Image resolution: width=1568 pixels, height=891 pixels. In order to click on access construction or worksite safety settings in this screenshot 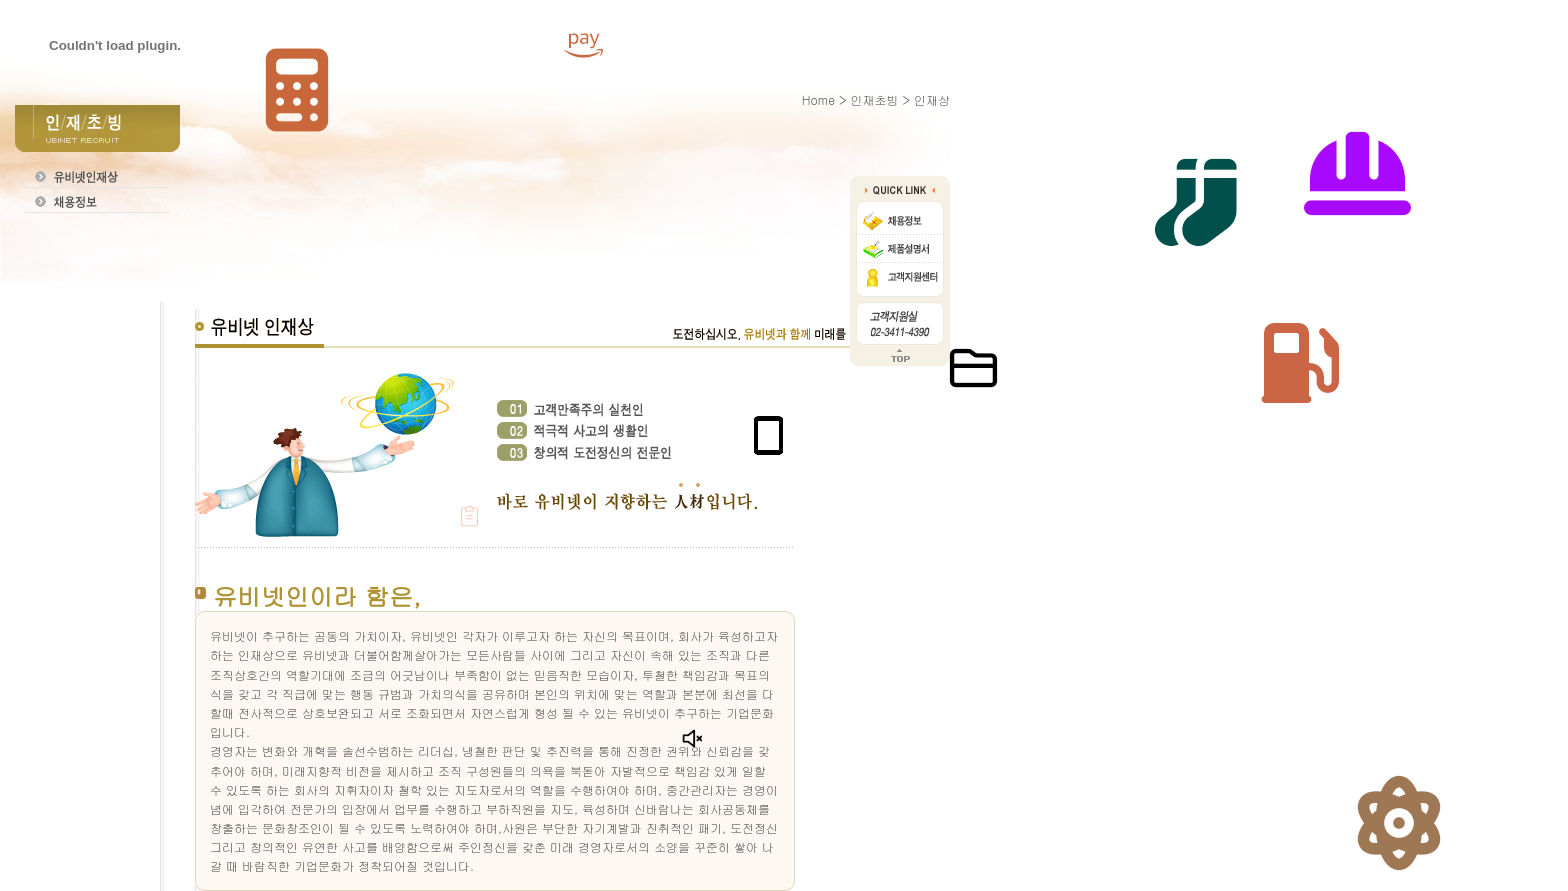, I will do `click(1357, 173)`.